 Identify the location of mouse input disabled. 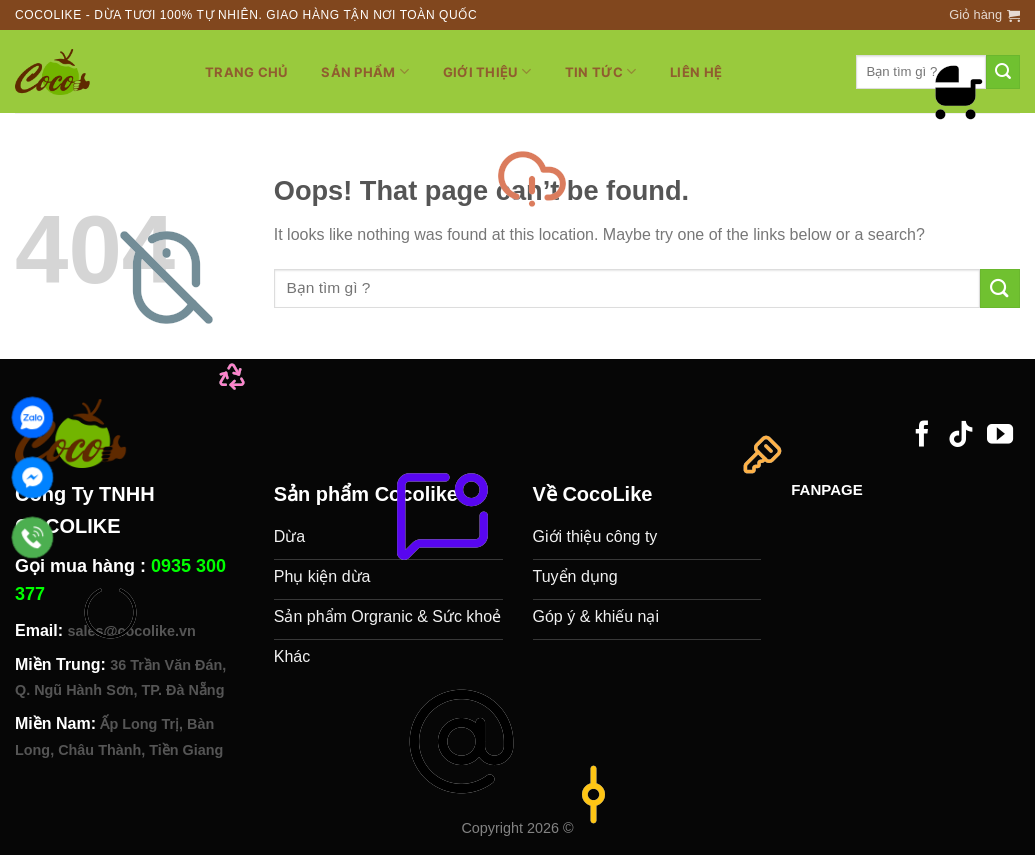
(166, 277).